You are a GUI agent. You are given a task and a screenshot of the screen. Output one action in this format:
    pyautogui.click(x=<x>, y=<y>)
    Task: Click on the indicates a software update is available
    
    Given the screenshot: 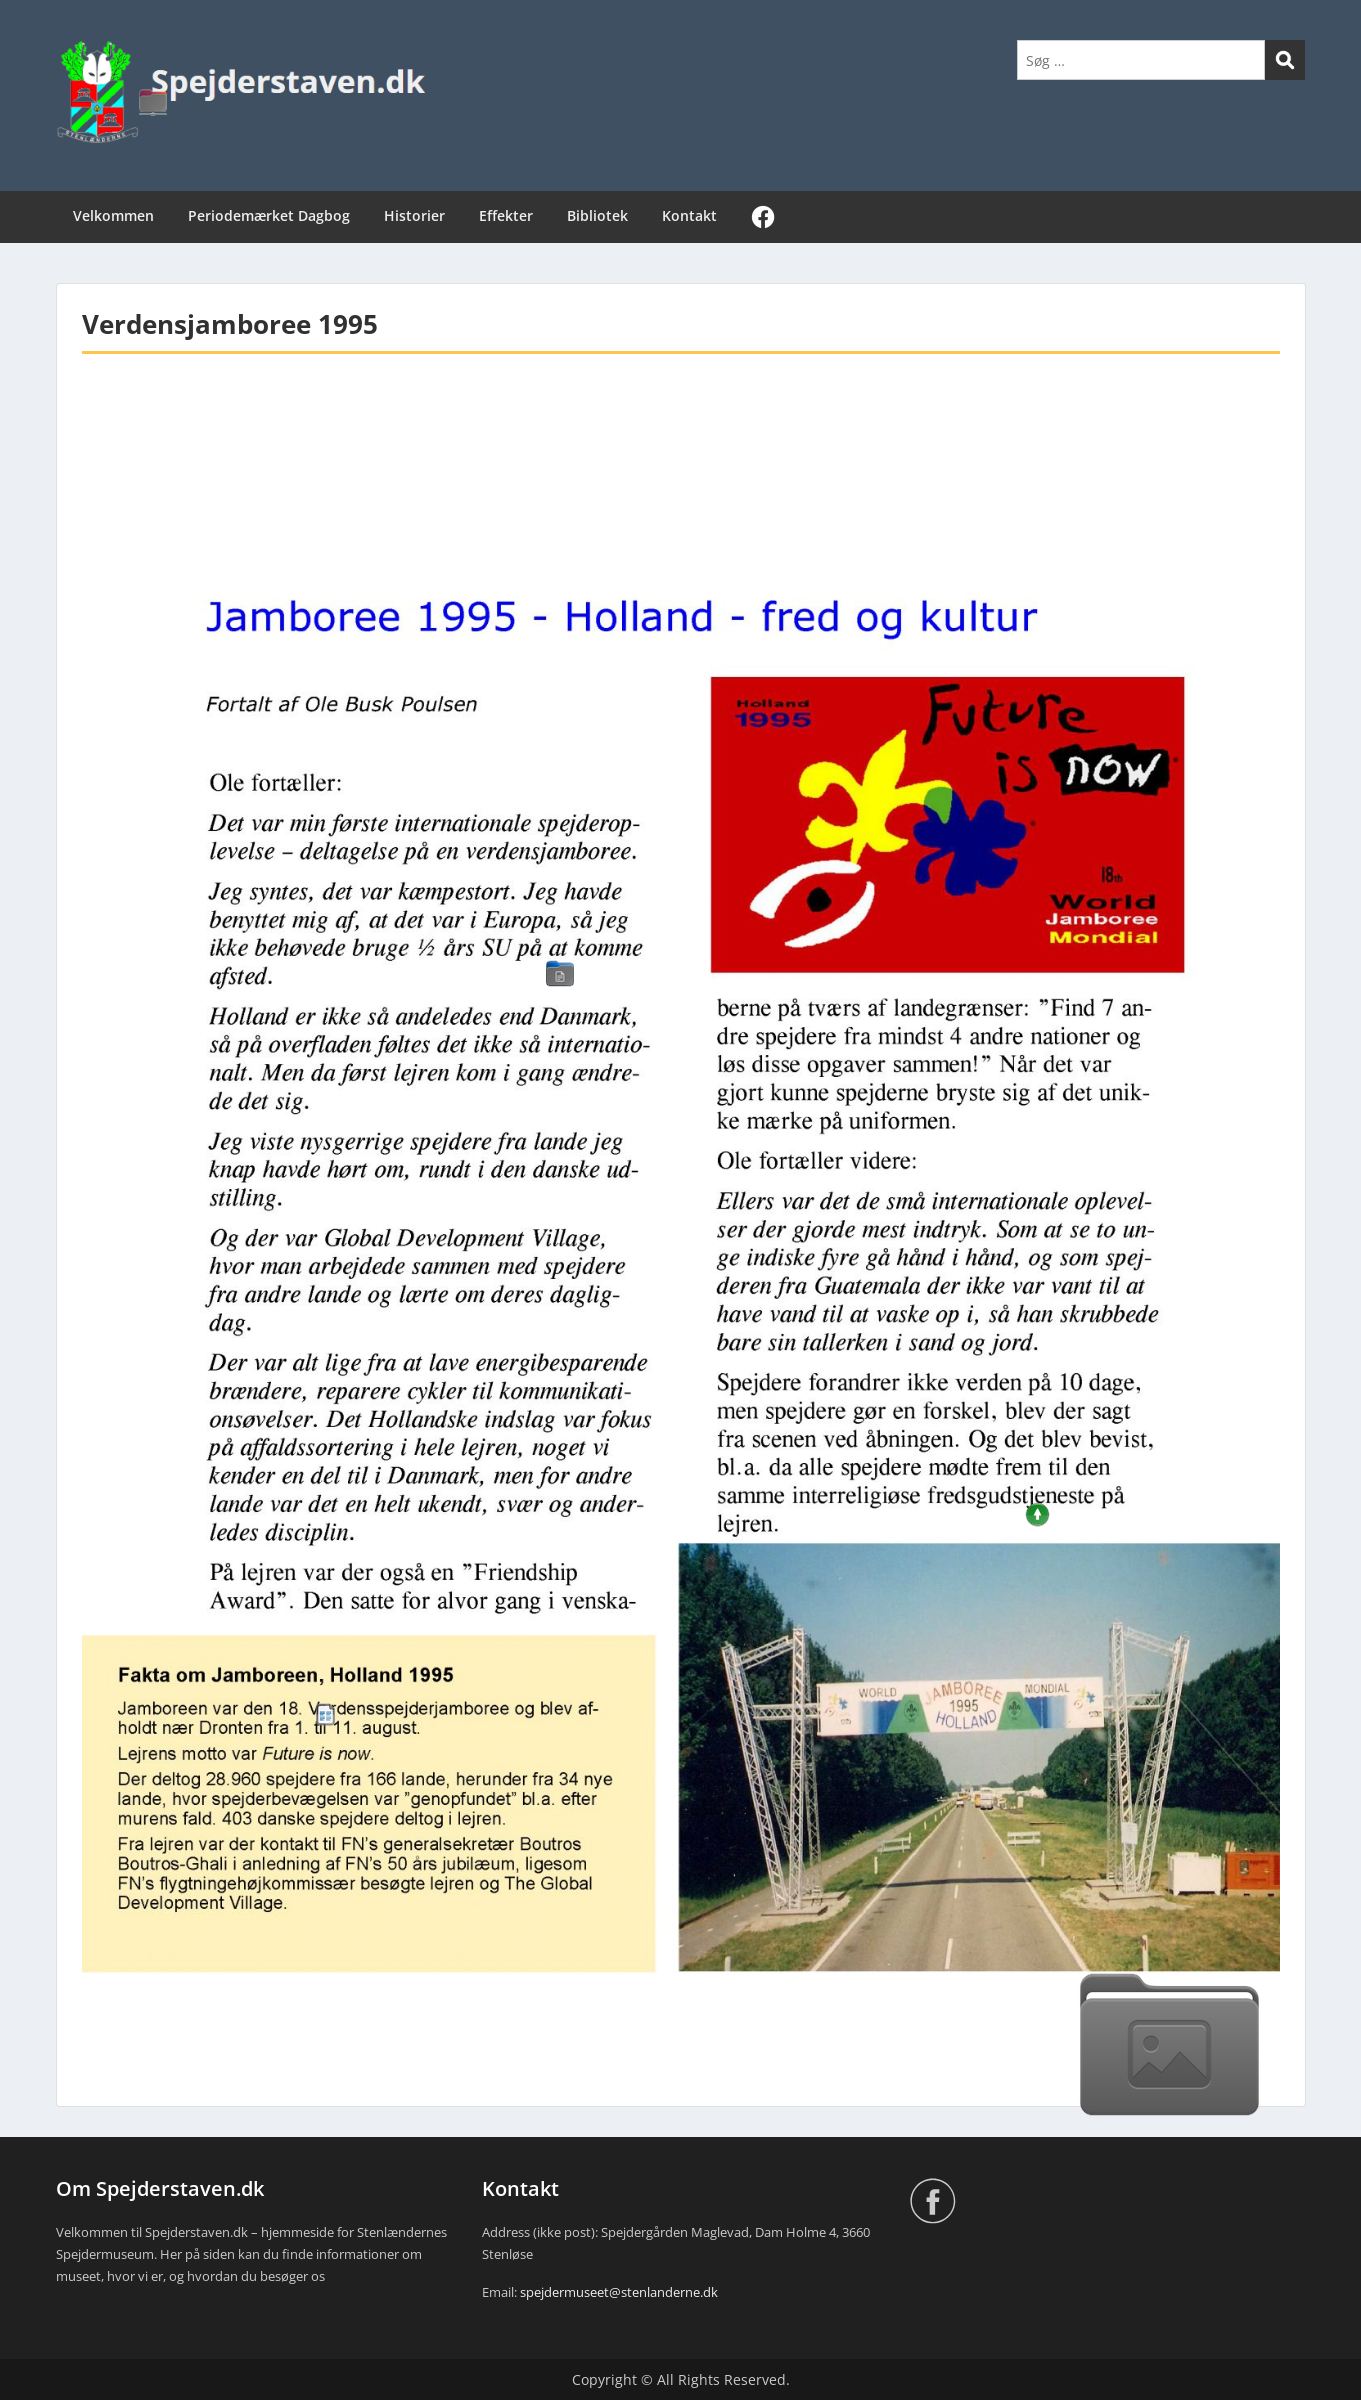 What is the action you would take?
    pyautogui.click(x=1037, y=1514)
    